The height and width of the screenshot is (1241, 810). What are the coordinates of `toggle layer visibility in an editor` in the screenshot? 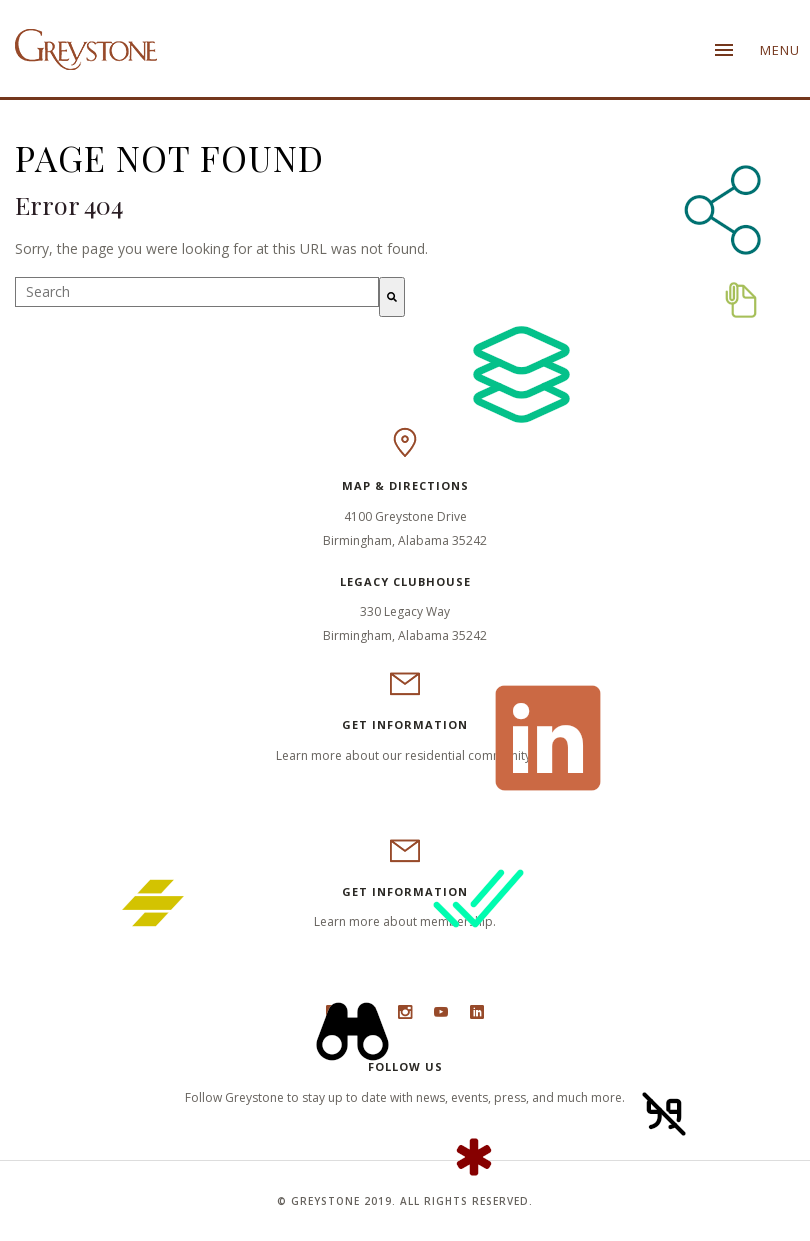 It's located at (521, 374).